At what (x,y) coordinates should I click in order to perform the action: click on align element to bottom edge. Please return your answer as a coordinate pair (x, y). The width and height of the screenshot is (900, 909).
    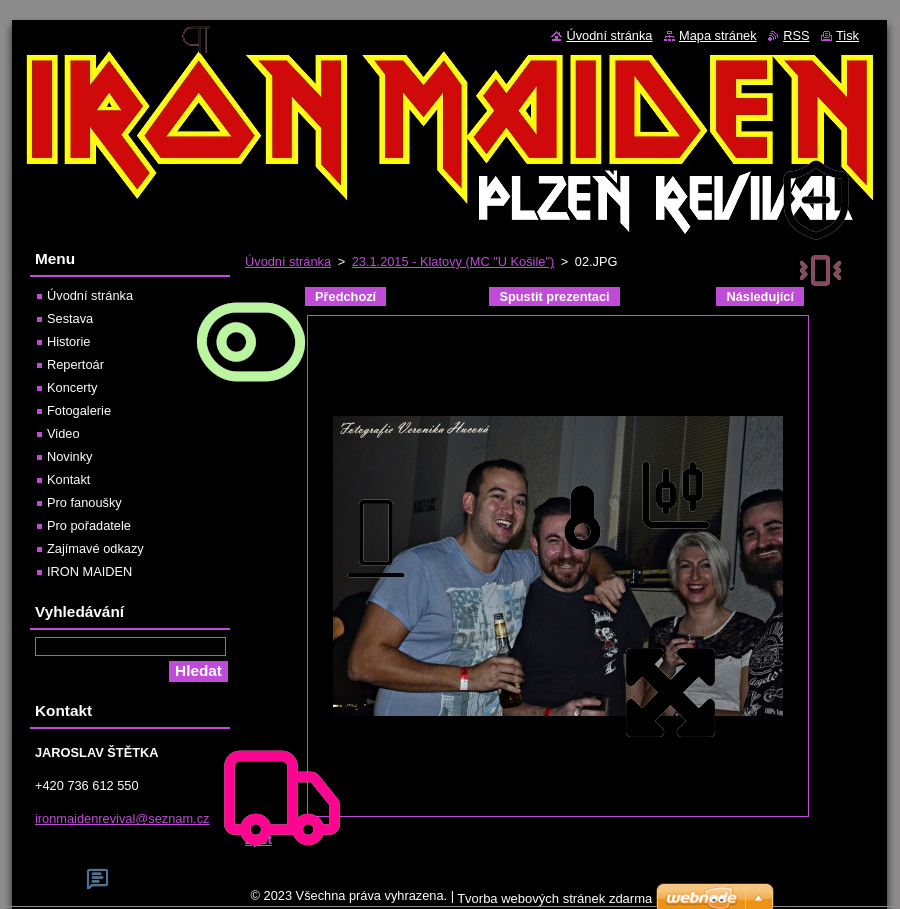
    Looking at the image, I should click on (376, 537).